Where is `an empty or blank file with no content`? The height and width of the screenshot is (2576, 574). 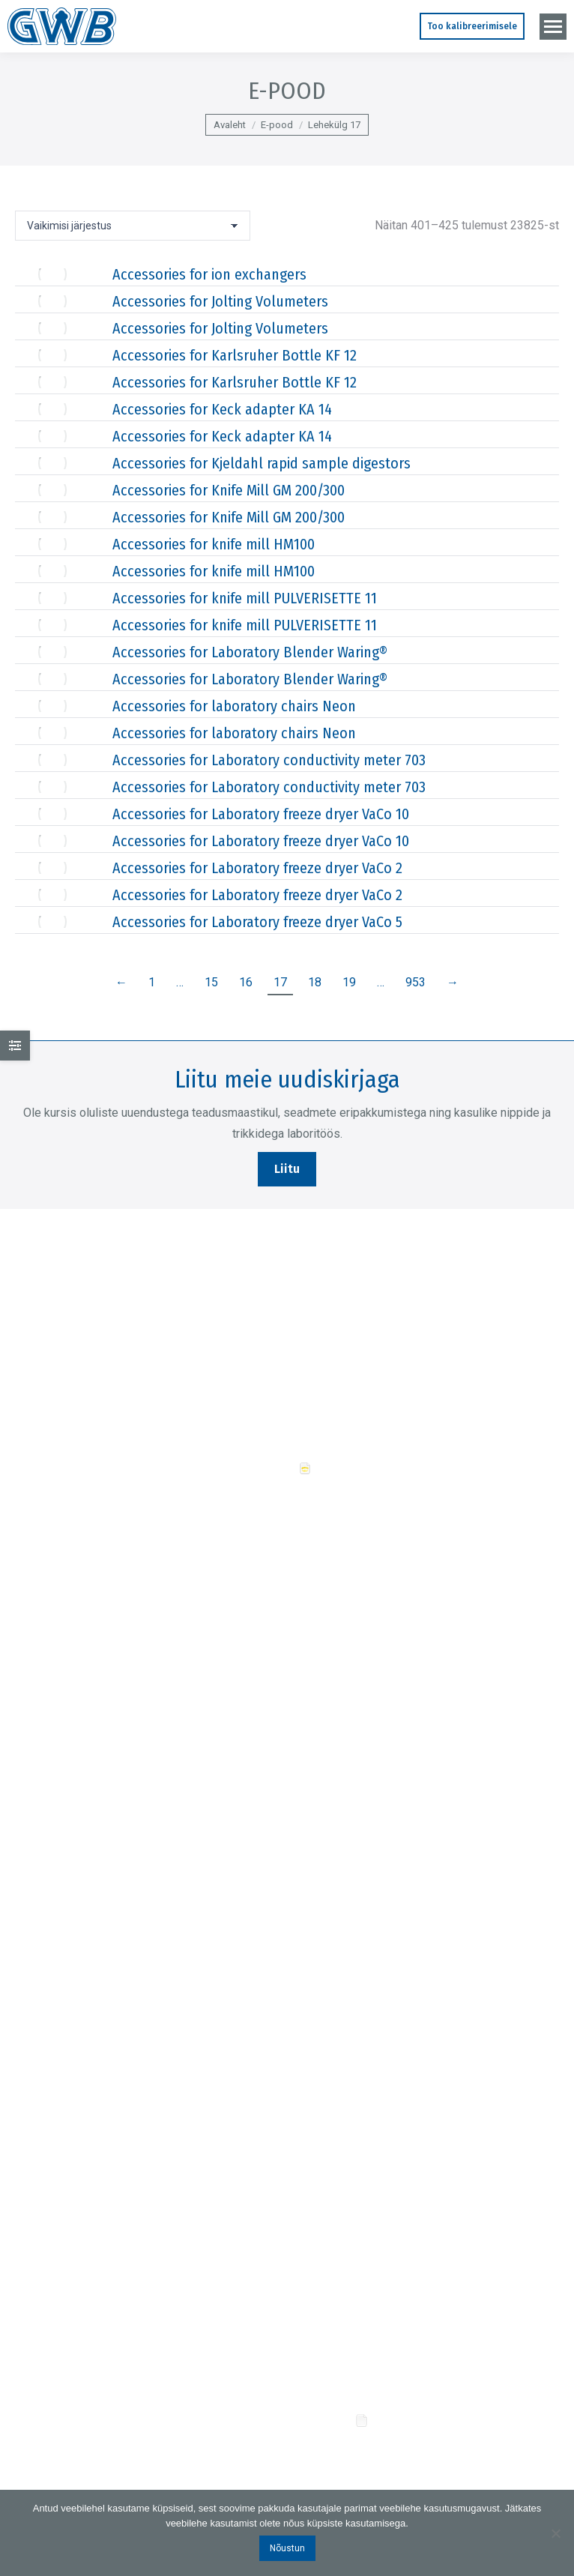
an empty or blank file with no content is located at coordinates (361, 2420).